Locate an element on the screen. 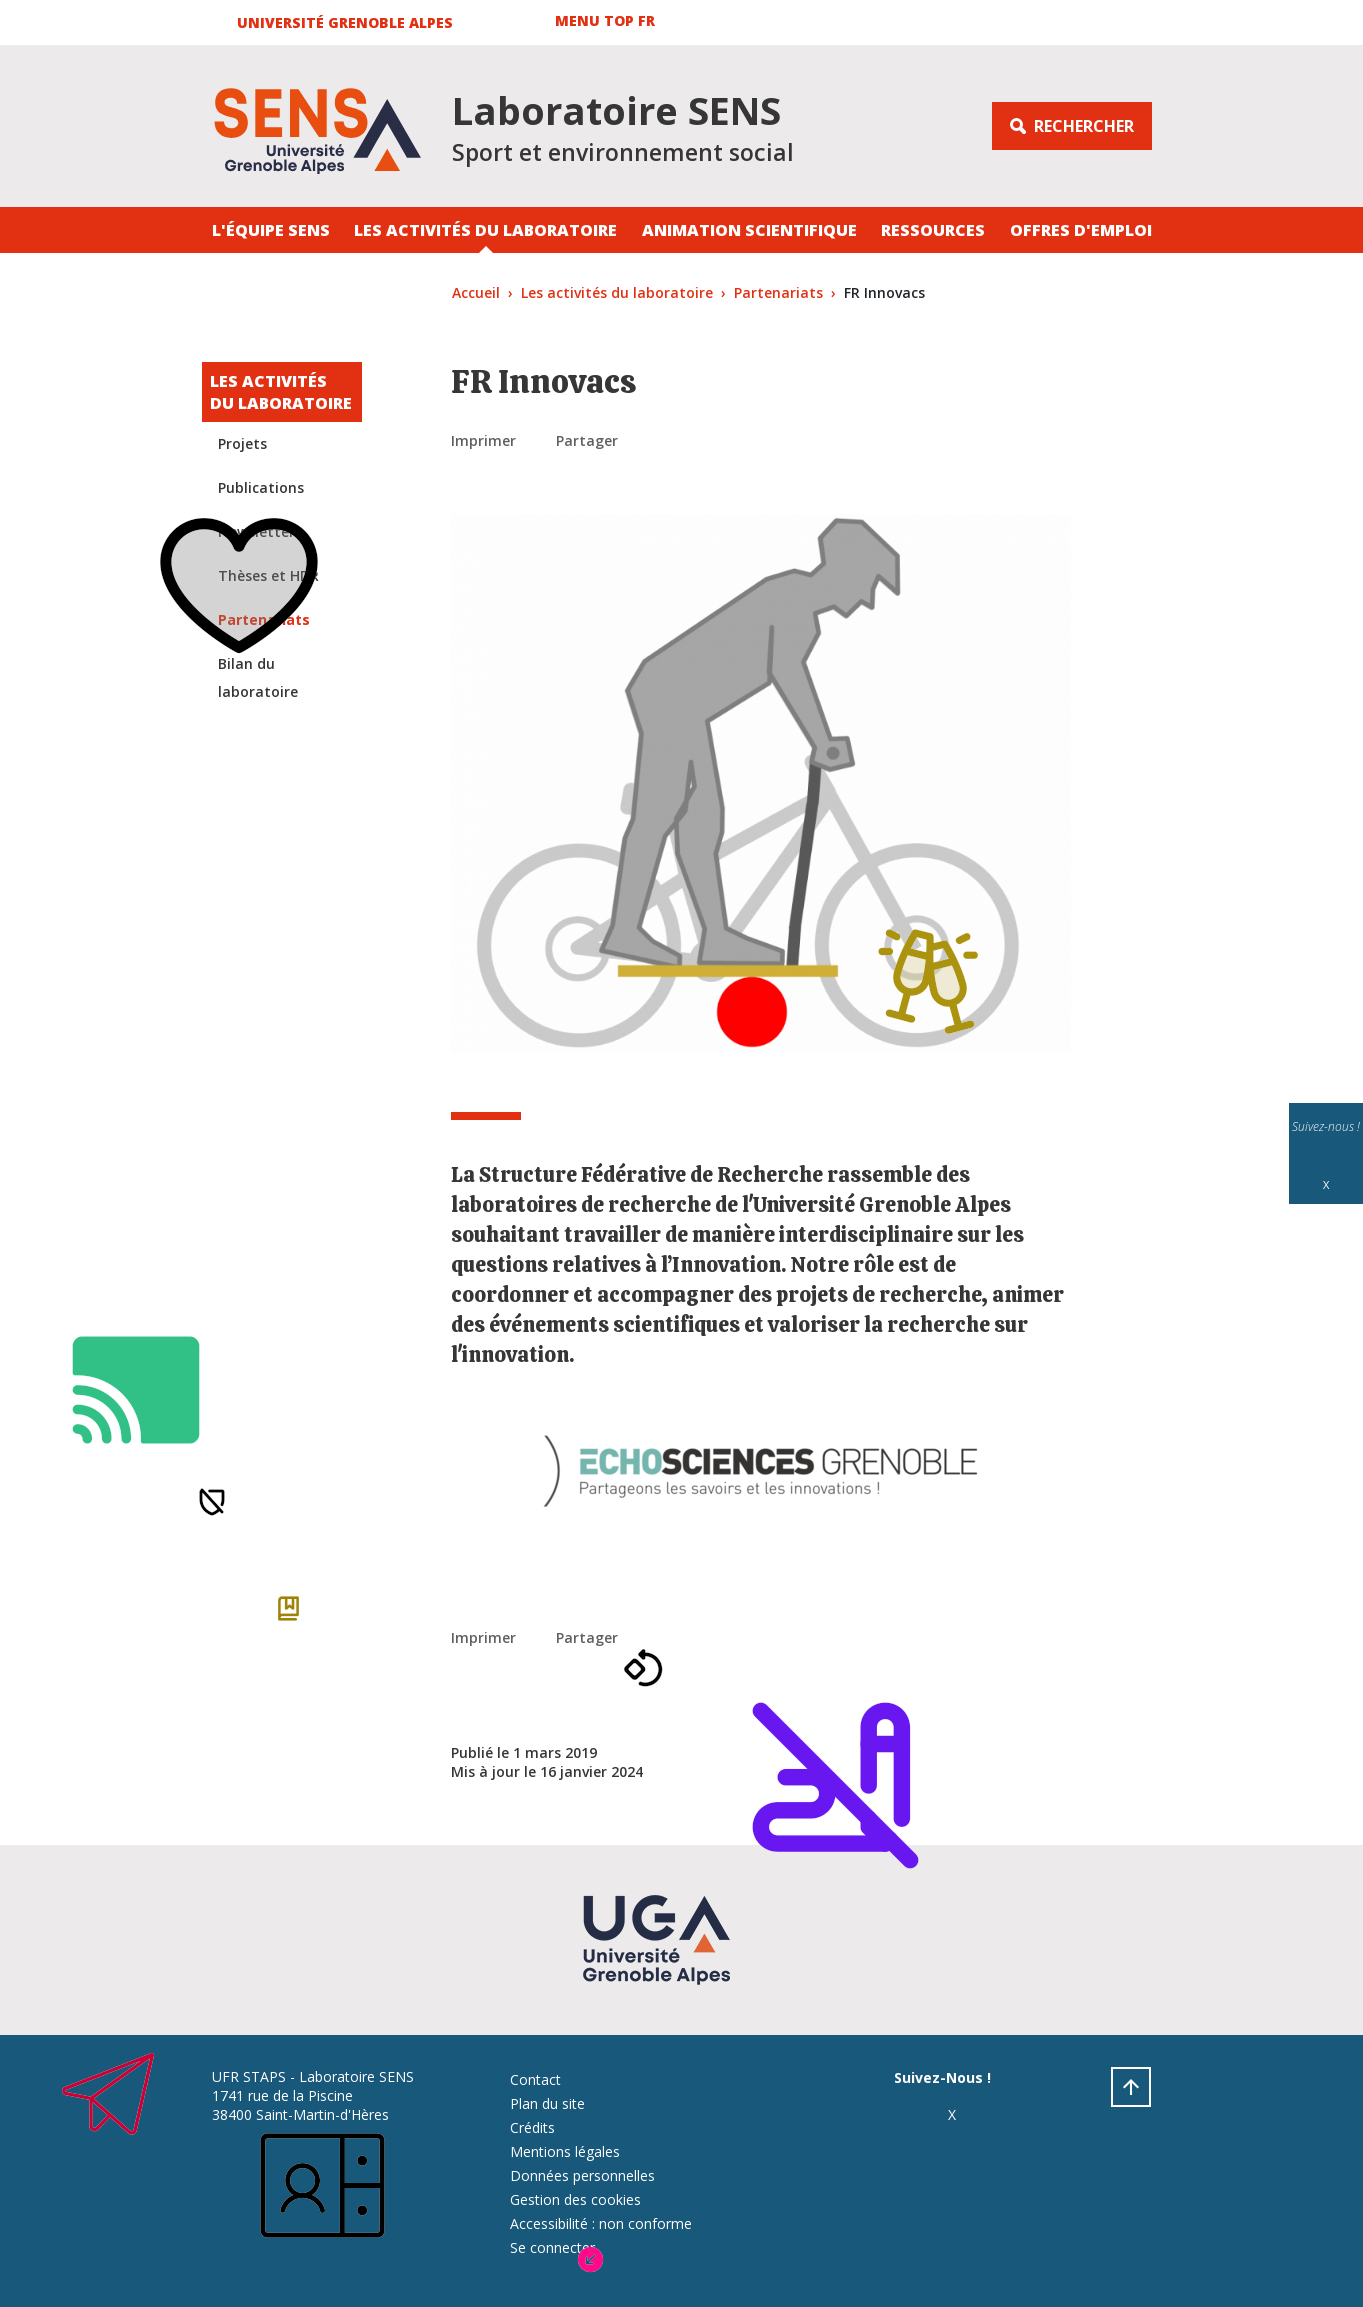 The width and height of the screenshot is (1363, 2307). add to favorites is located at coordinates (239, 580).